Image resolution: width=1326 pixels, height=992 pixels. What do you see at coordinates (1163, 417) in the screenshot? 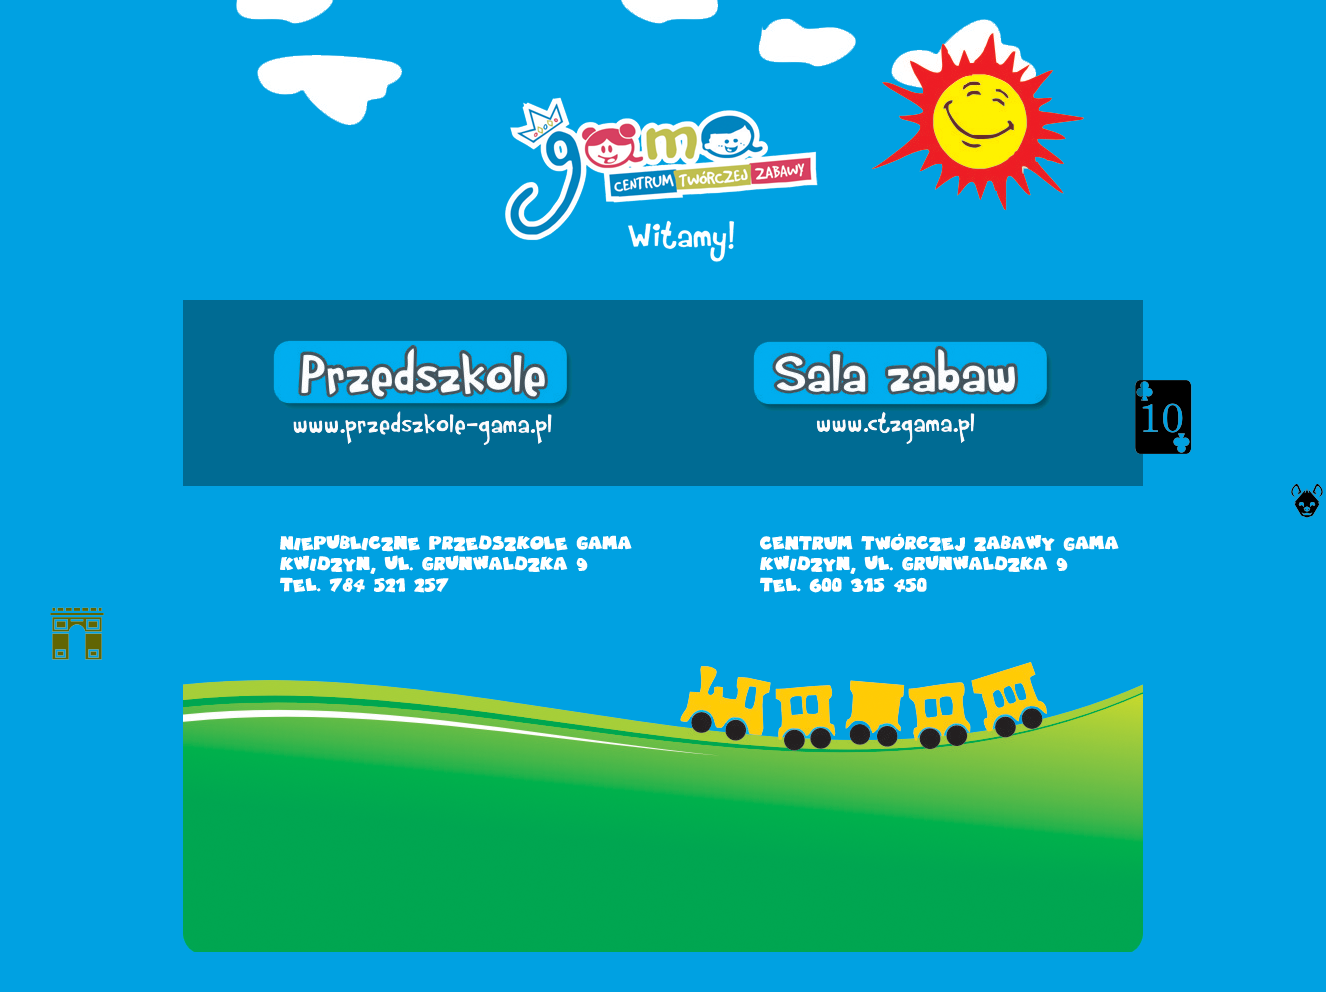
I see `ten of clubs playing card` at bounding box center [1163, 417].